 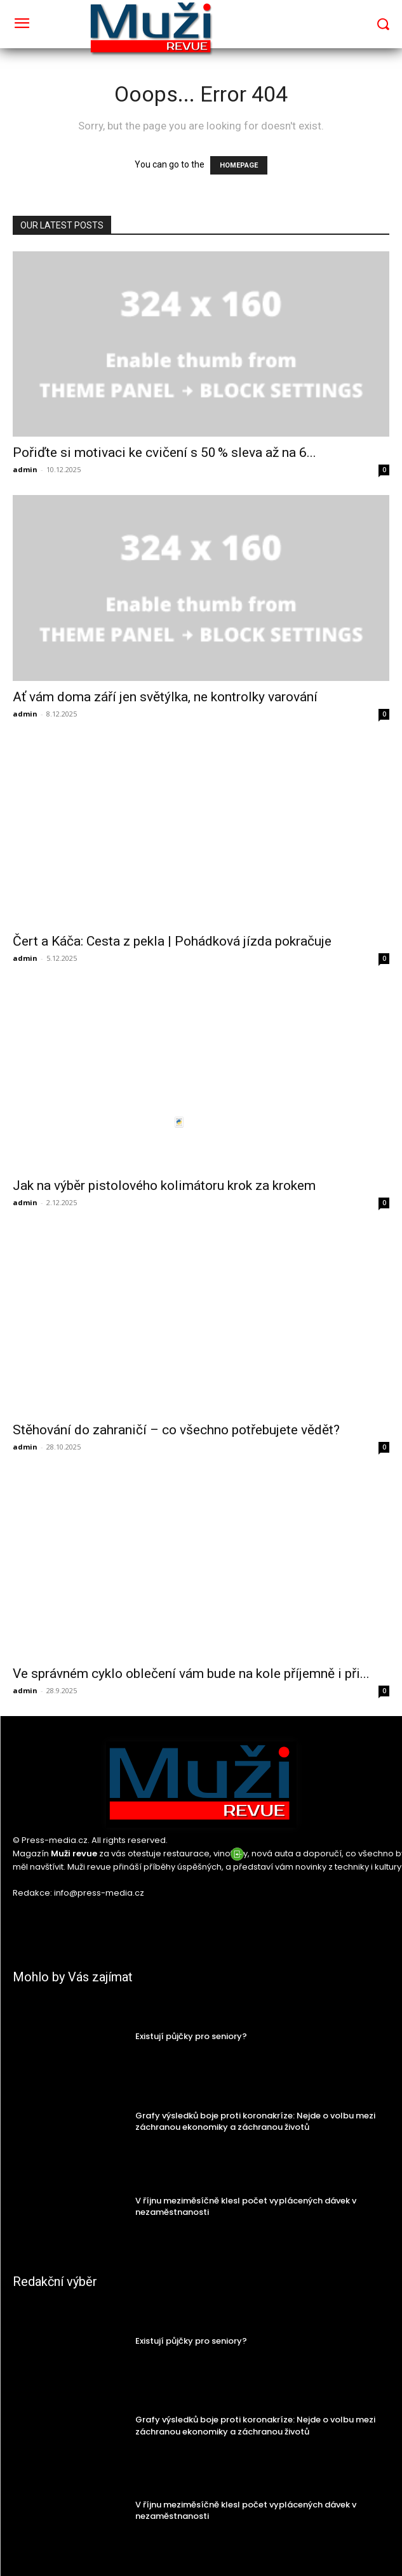 I want to click on log out of the current session, so click(x=237, y=1854).